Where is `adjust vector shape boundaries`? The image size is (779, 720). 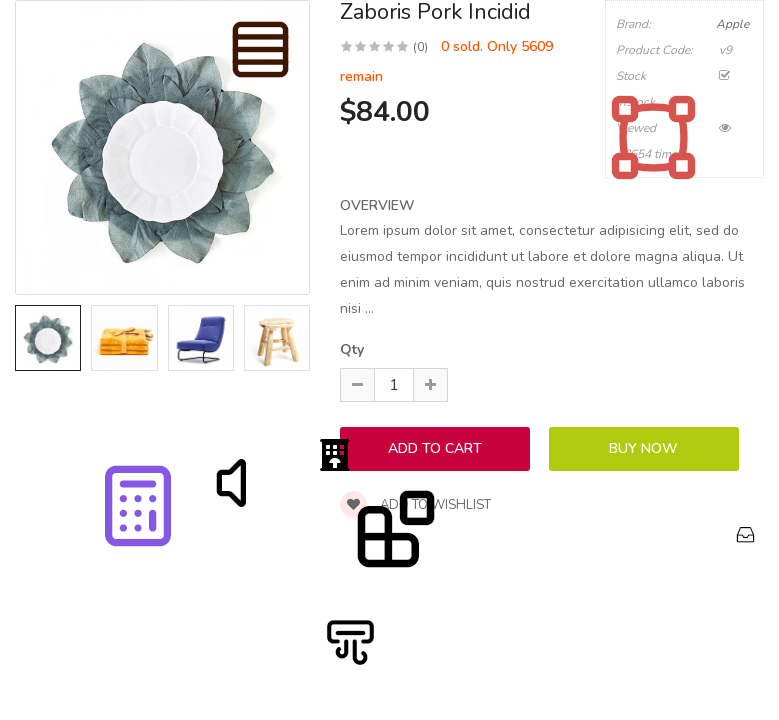 adjust vector shape boundaries is located at coordinates (653, 137).